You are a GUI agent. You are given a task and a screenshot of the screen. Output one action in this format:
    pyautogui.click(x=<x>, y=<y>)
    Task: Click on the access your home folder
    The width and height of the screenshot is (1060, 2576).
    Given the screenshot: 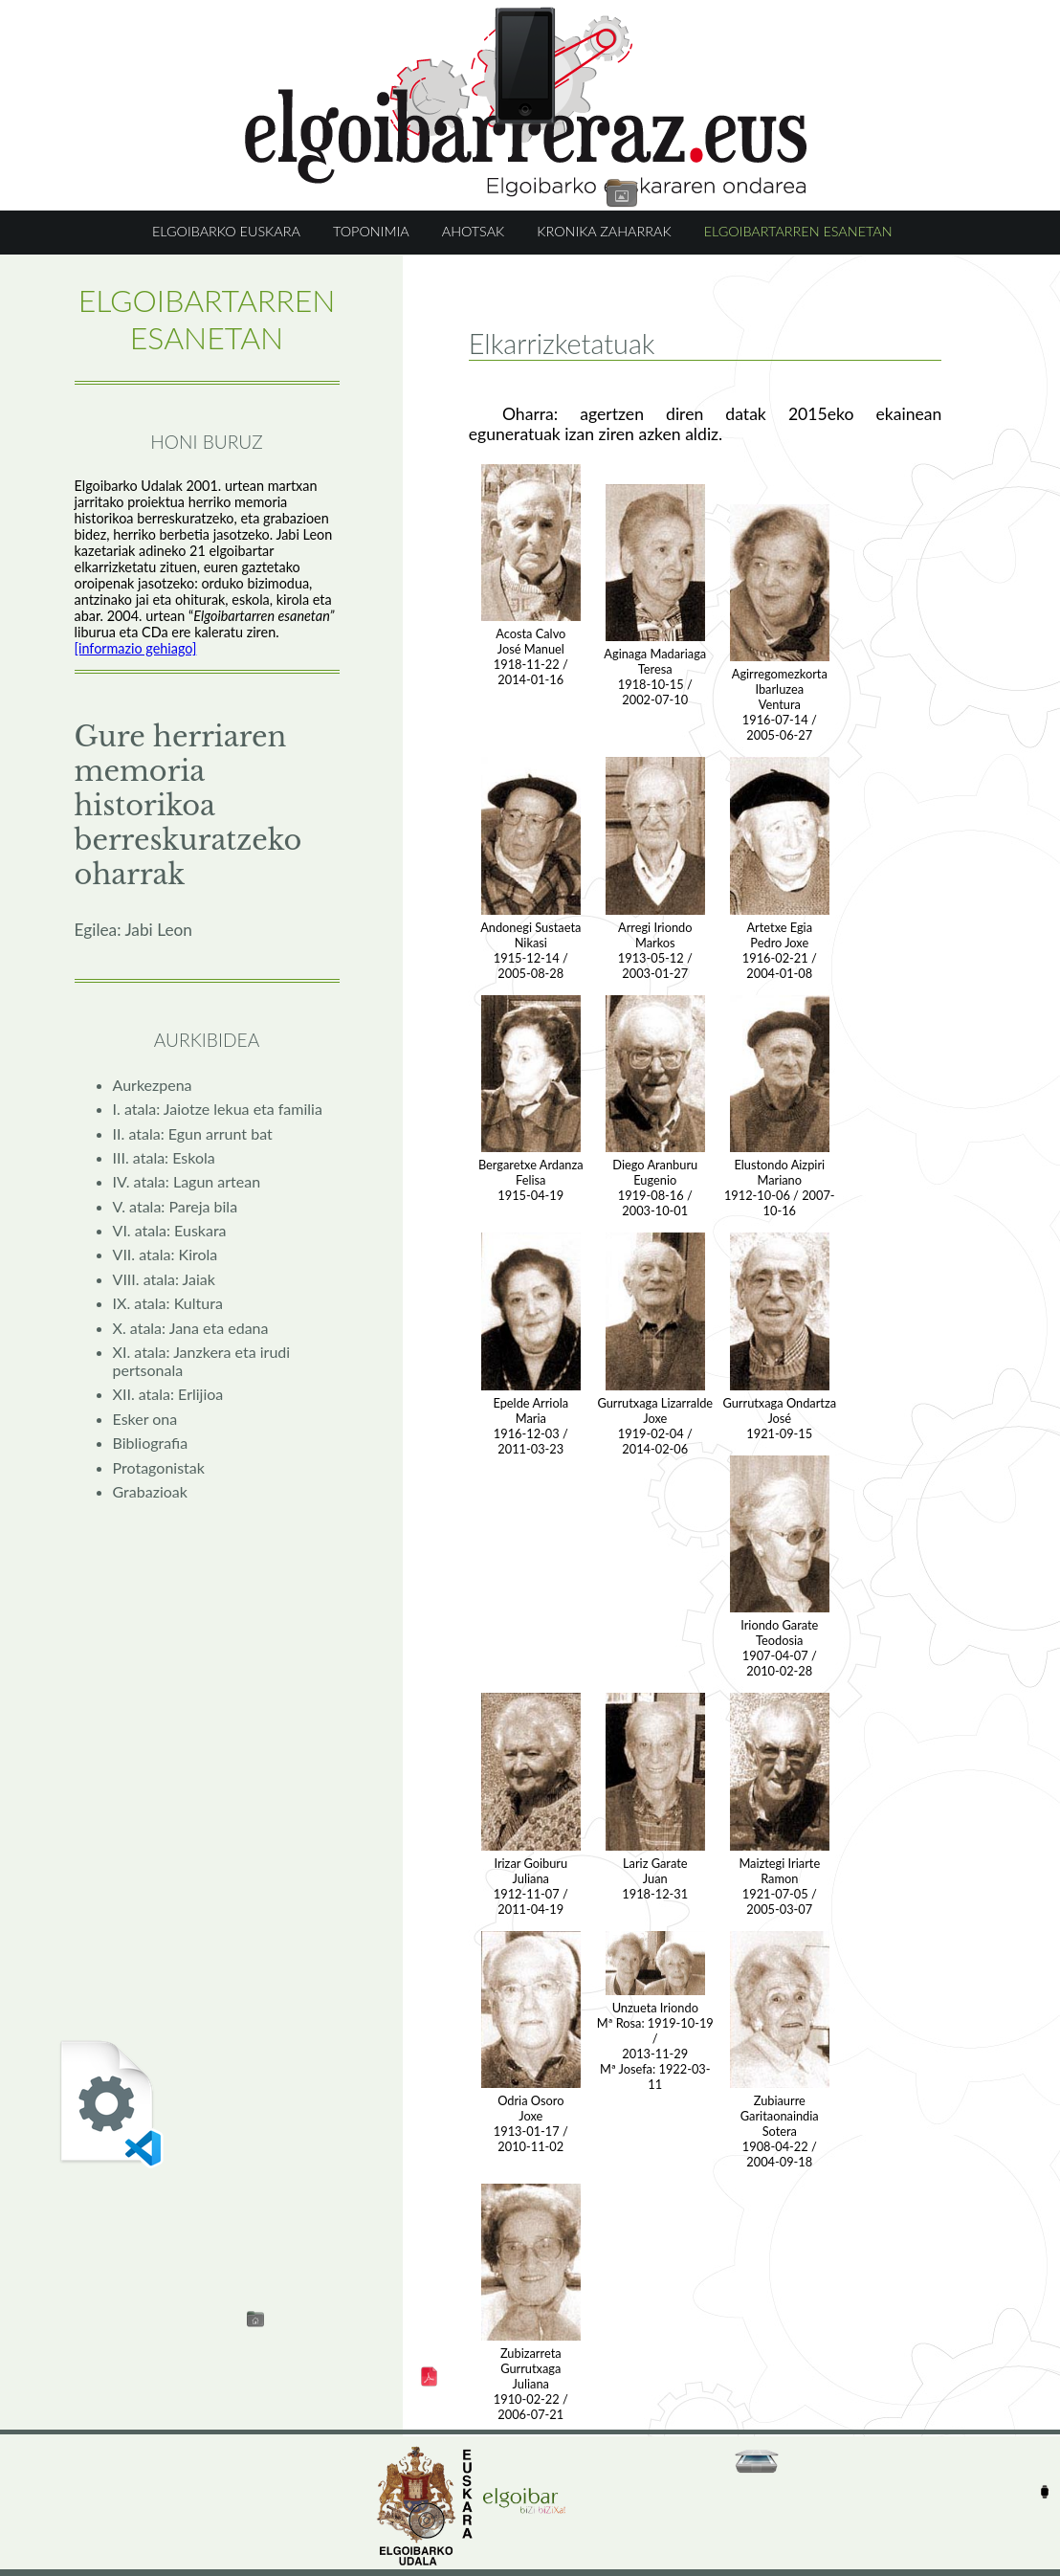 What is the action you would take?
    pyautogui.click(x=255, y=2319)
    